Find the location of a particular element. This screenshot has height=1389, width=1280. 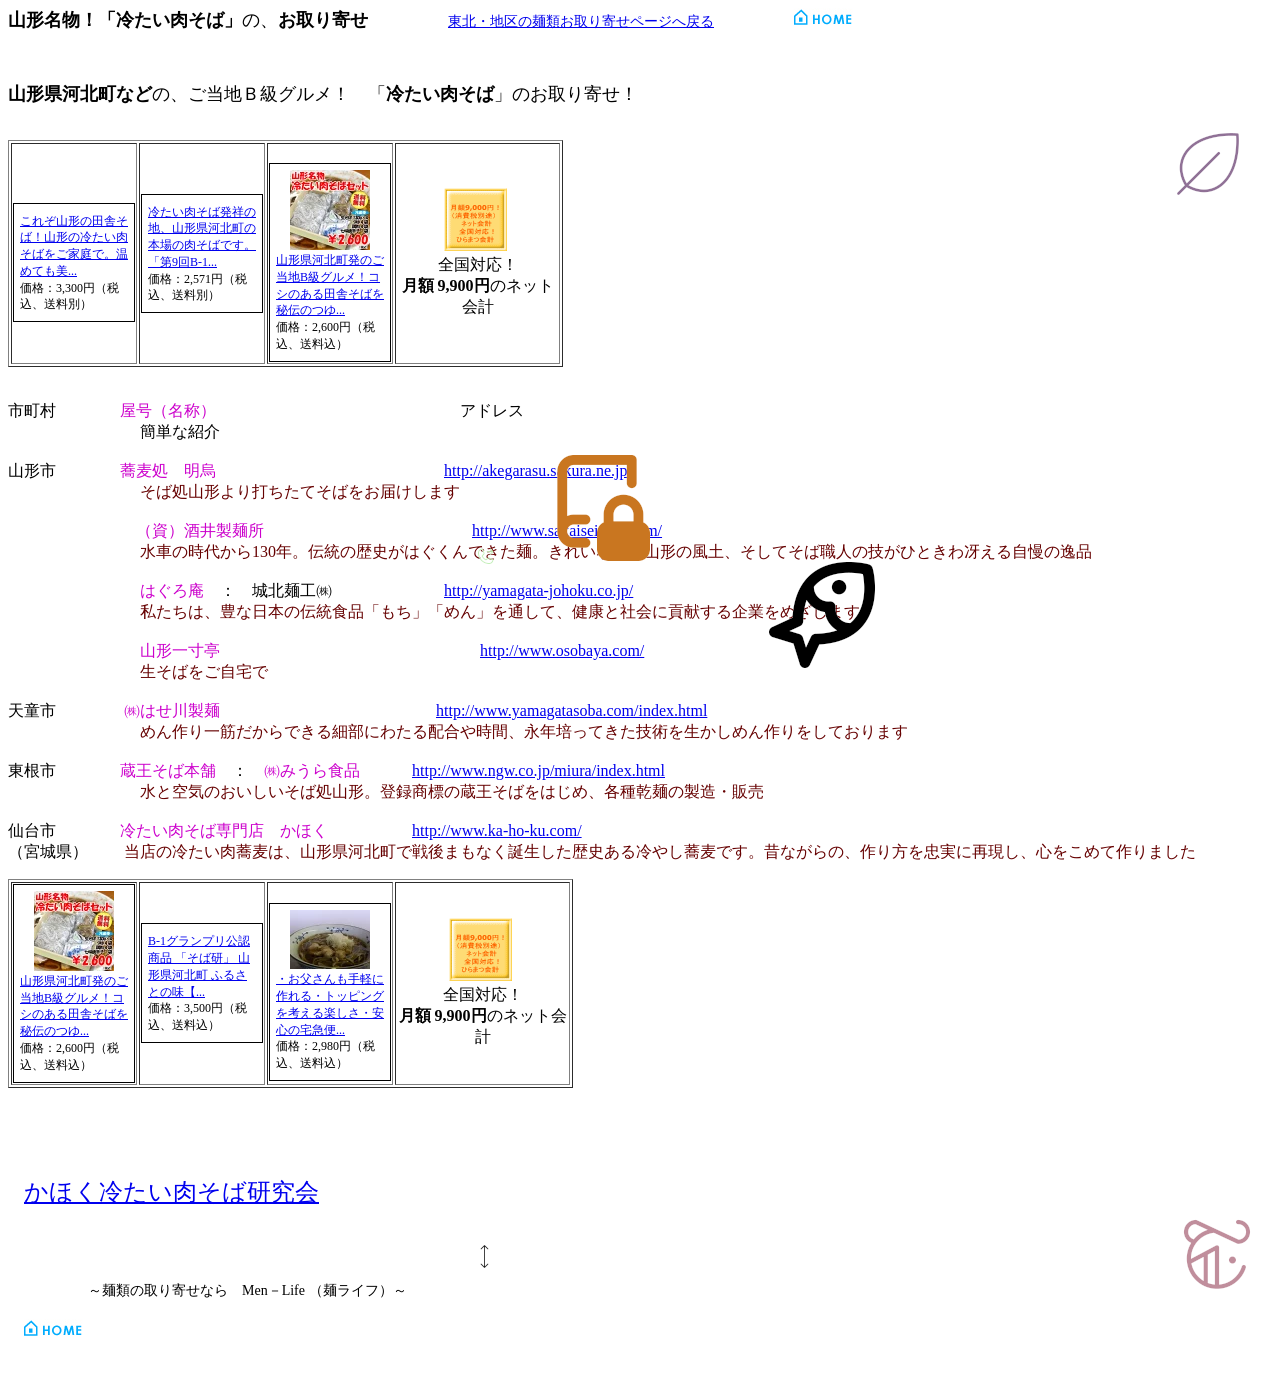

adjust height or vertical size is located at coordinates (484, 1256).